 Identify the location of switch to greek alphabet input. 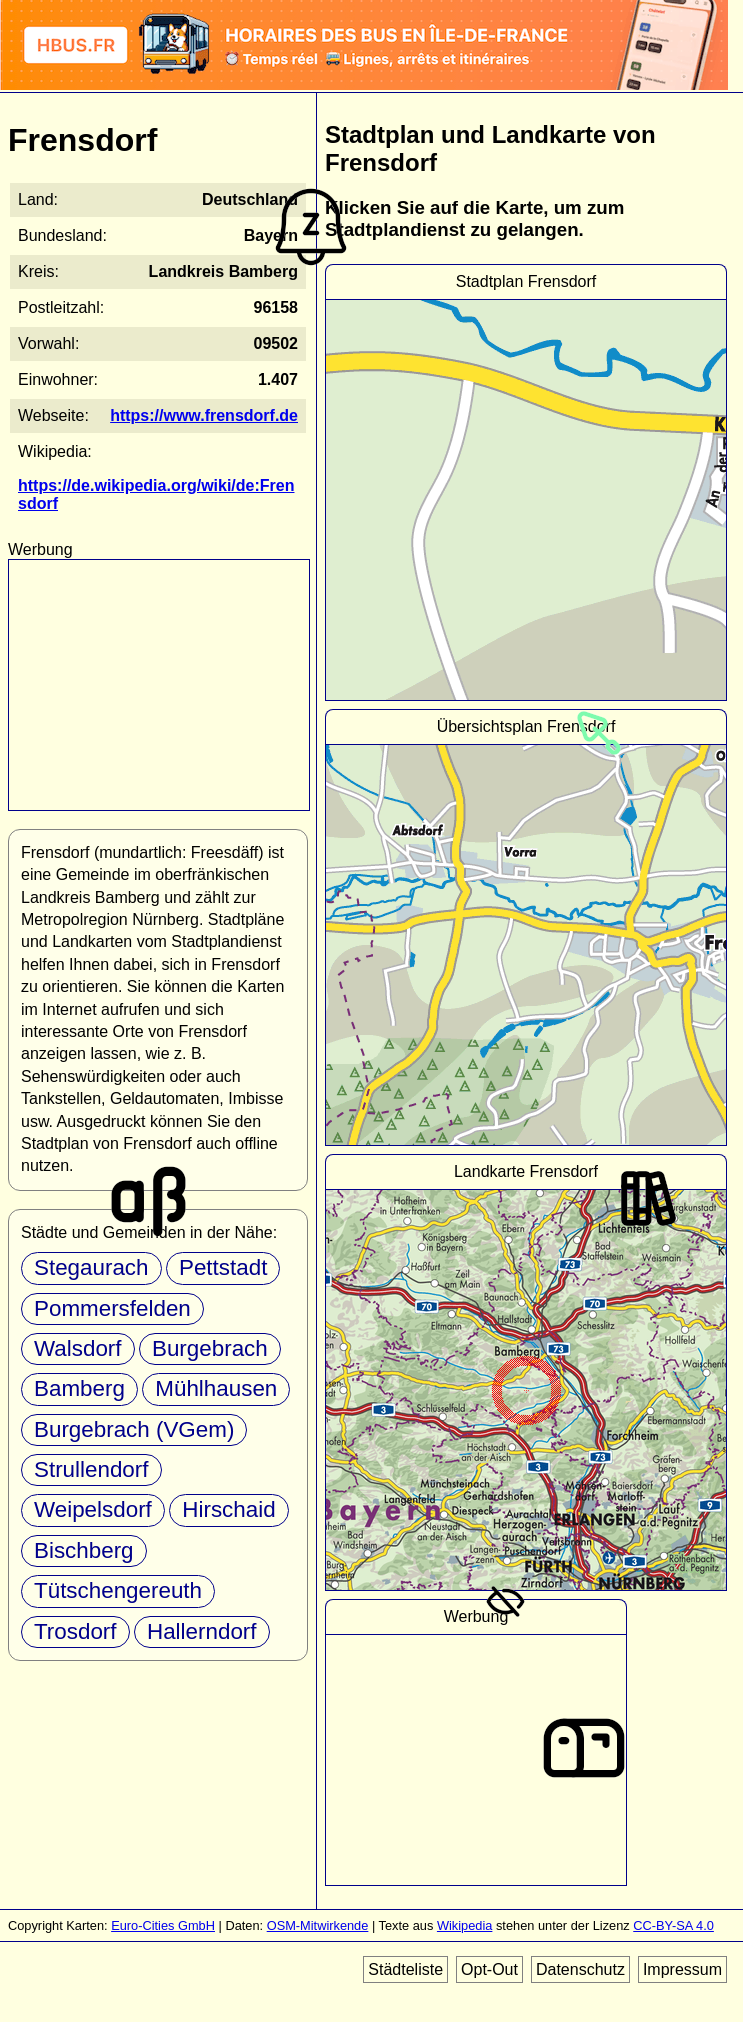
(148, 1194).